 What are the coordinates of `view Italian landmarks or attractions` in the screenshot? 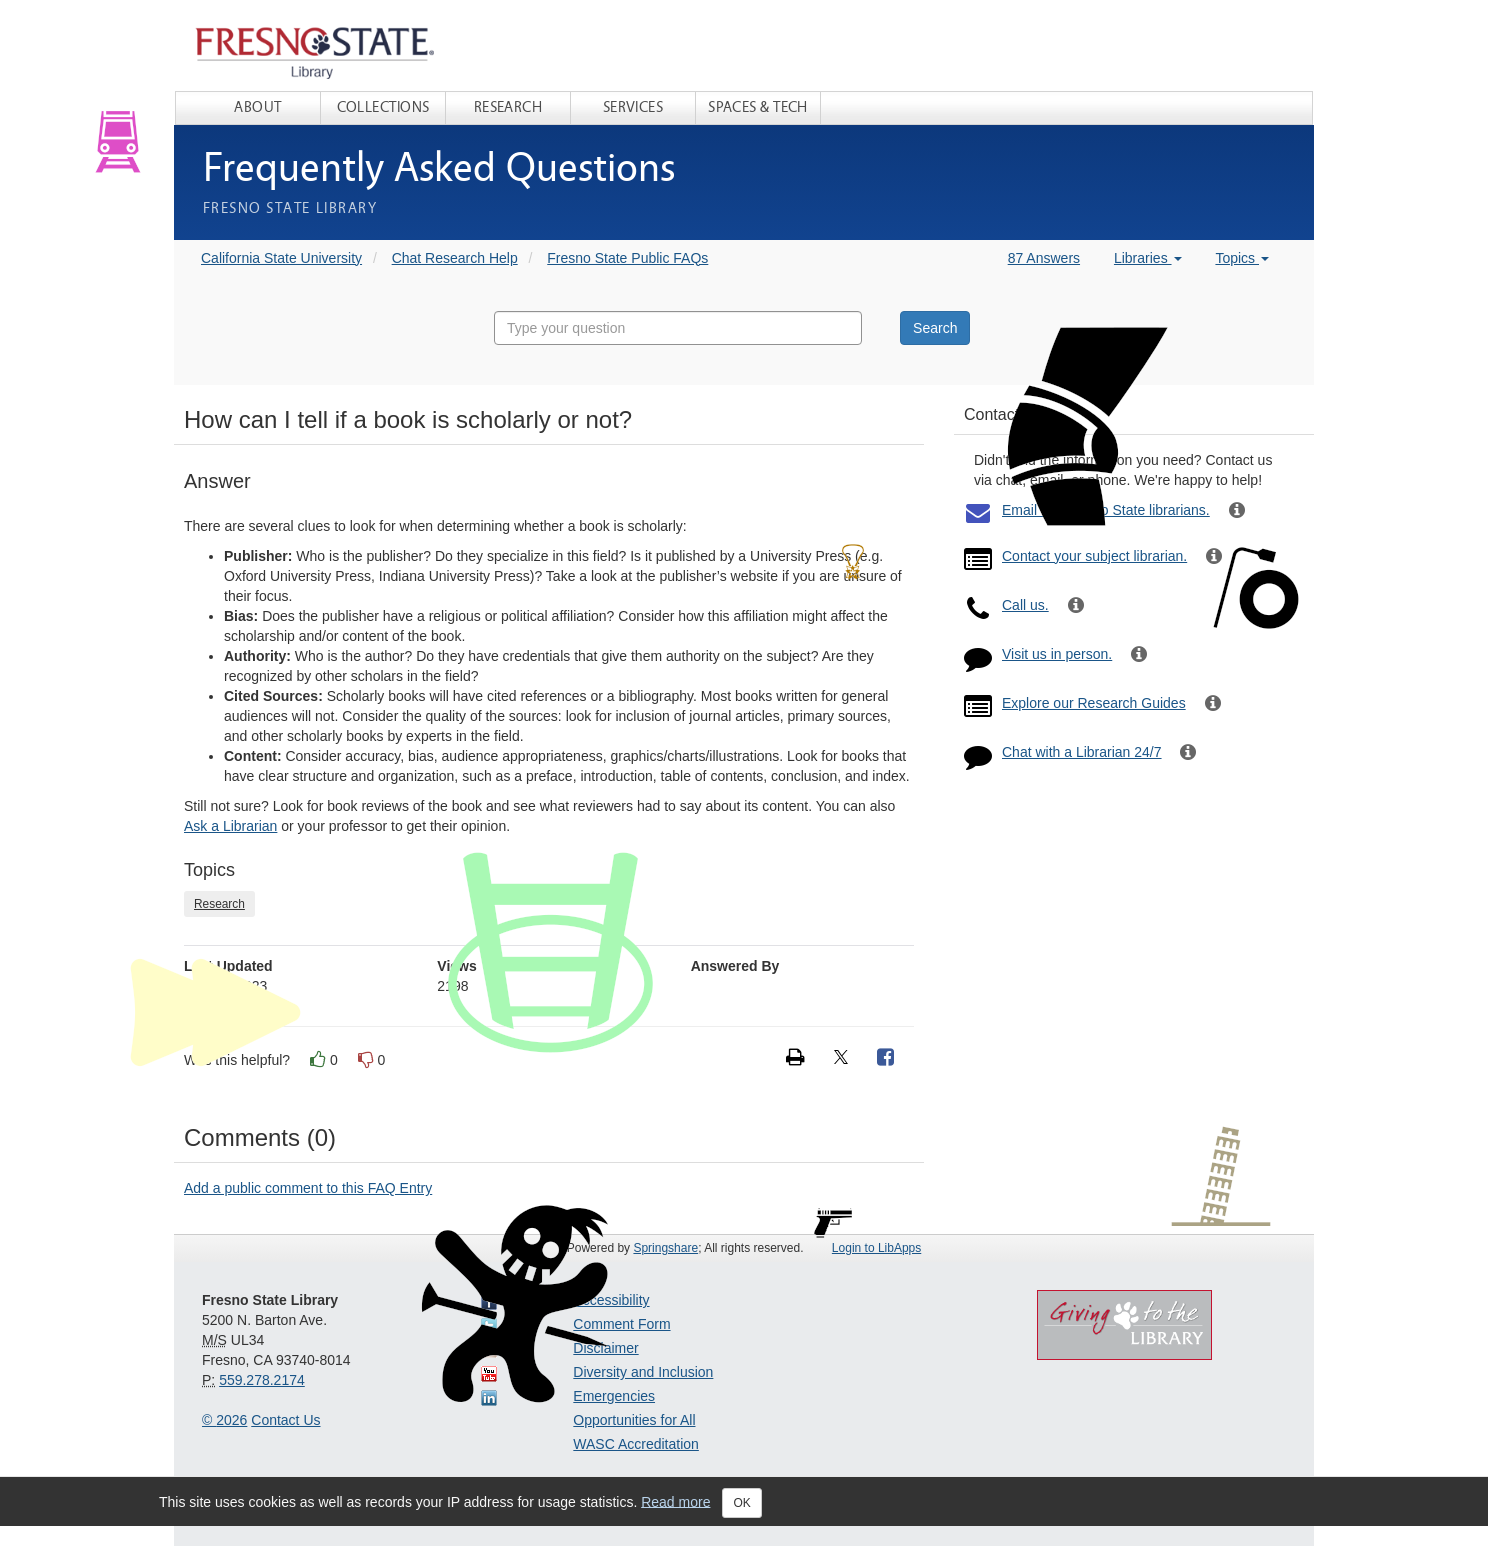 It's located at (1221, 1176).